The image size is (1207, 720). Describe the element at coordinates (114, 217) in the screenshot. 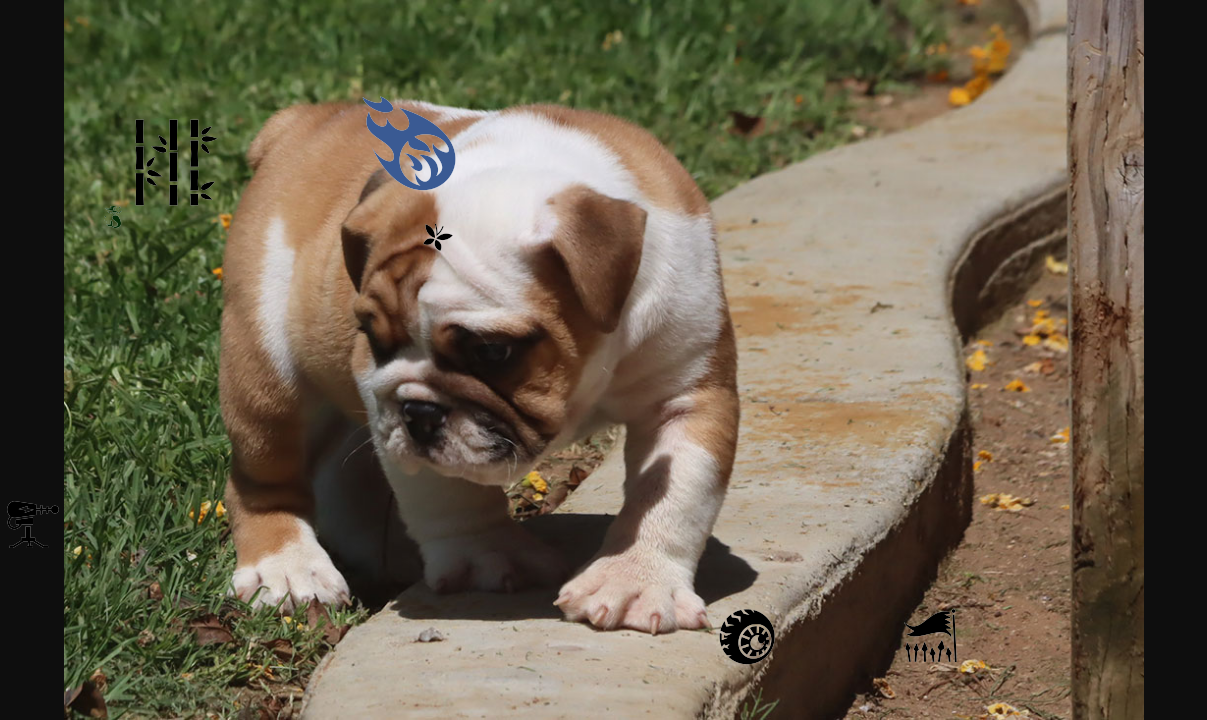

I see `select mermaid character or avatar` at that location.